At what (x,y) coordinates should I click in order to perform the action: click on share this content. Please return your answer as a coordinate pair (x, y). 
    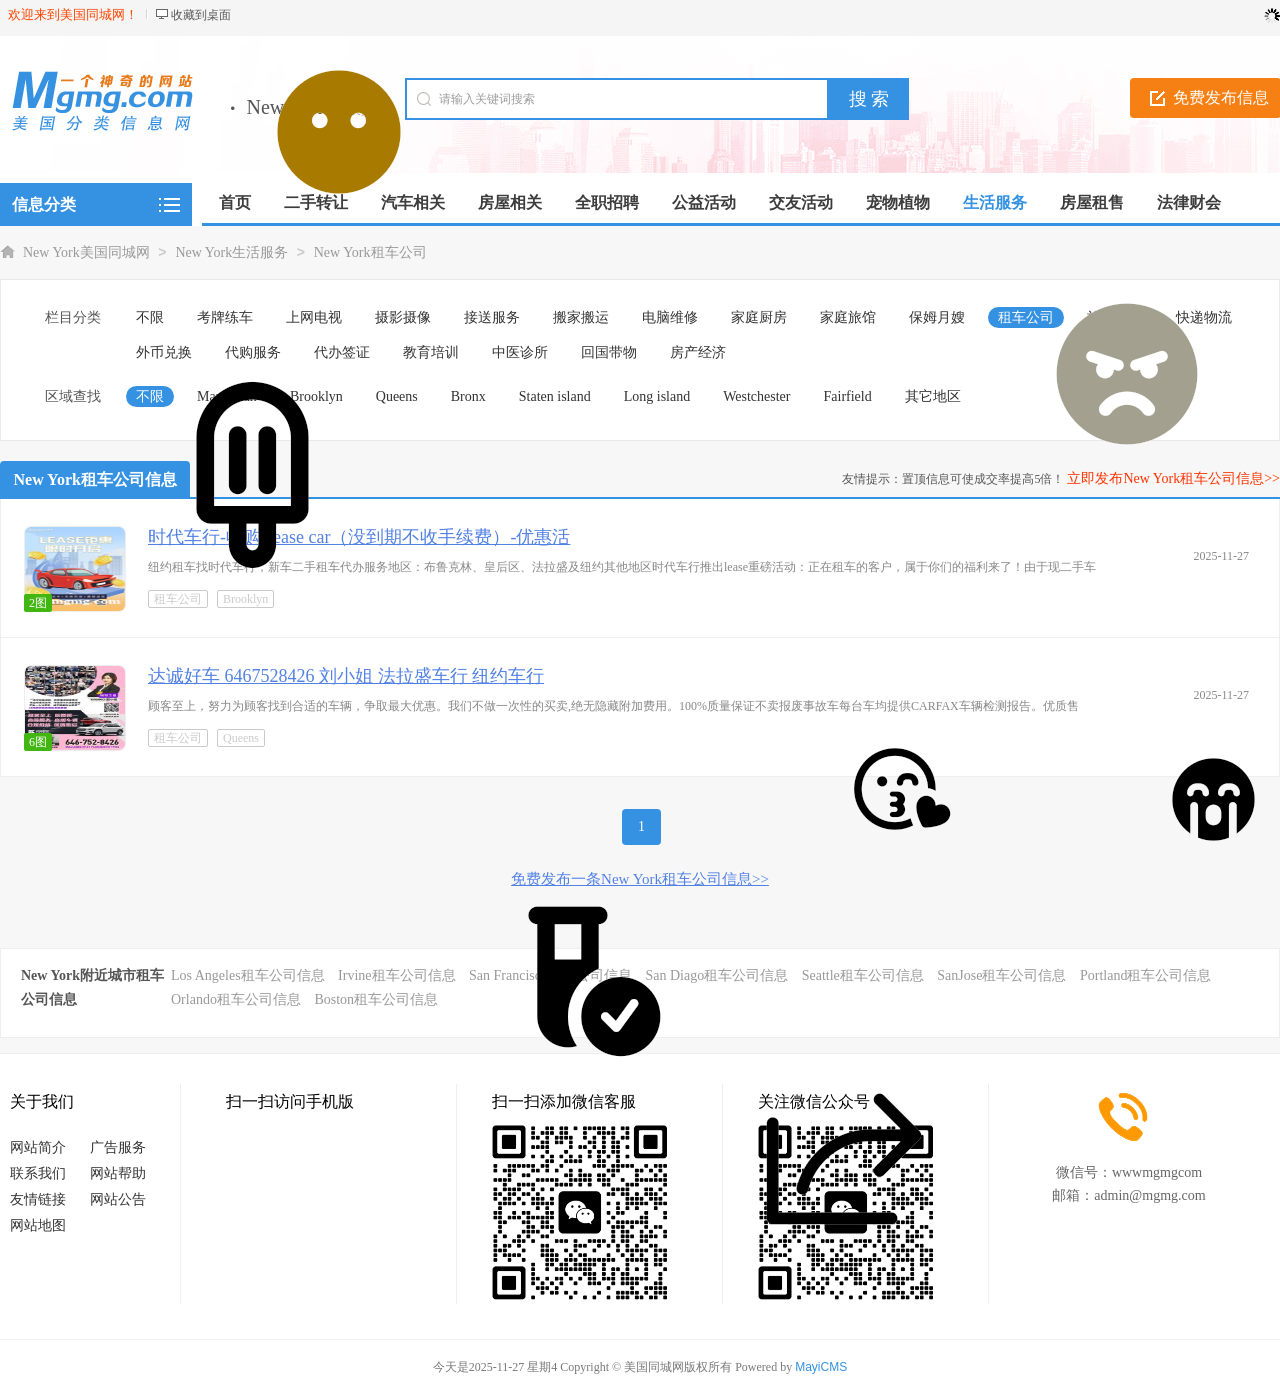
    Looking at the image, I should click on (844, 1153).